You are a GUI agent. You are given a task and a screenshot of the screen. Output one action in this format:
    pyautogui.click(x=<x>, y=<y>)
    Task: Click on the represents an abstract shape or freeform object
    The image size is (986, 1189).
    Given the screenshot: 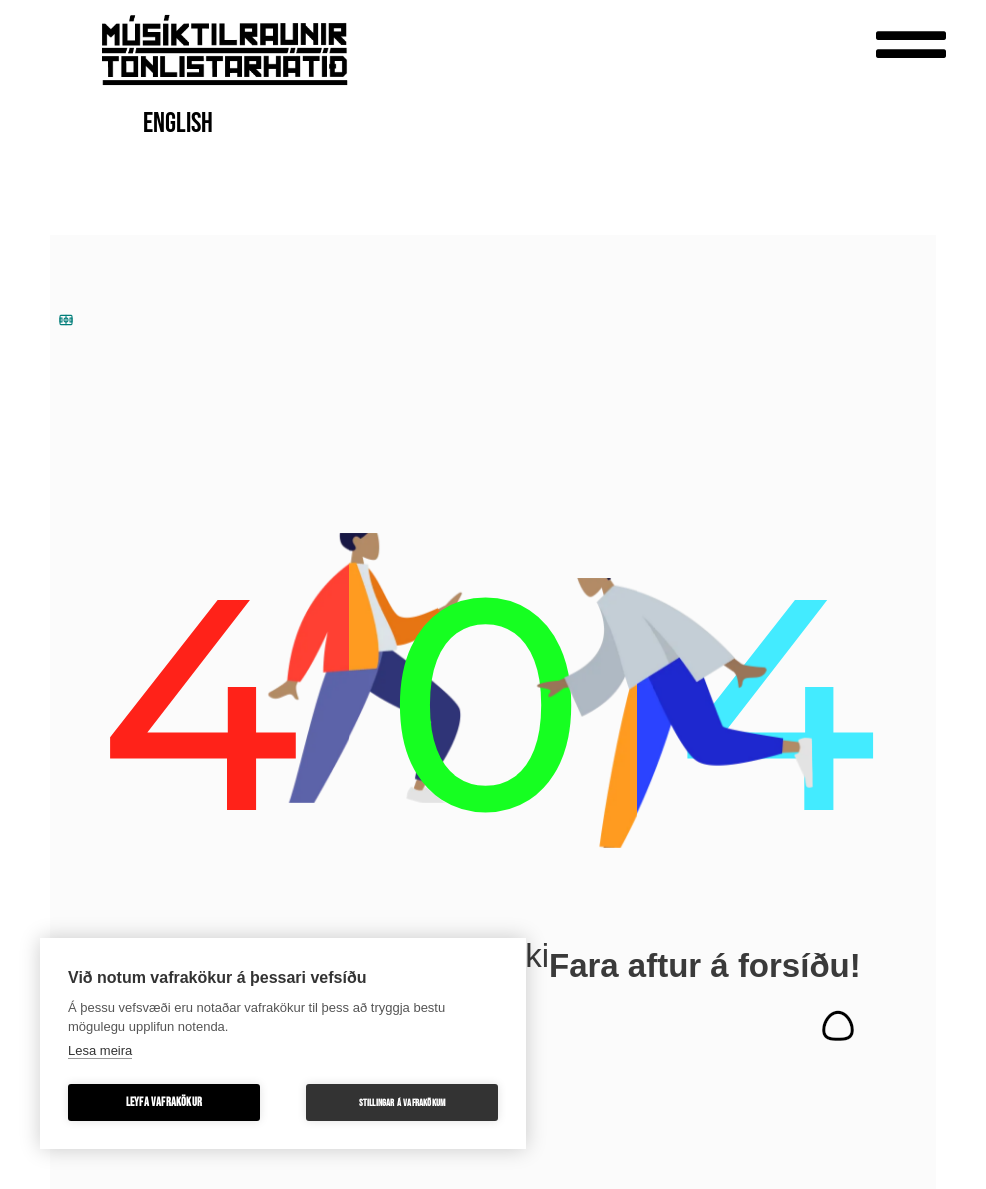 What is the action you would take?
    pyautogui.click(x=838, y=1025)
    